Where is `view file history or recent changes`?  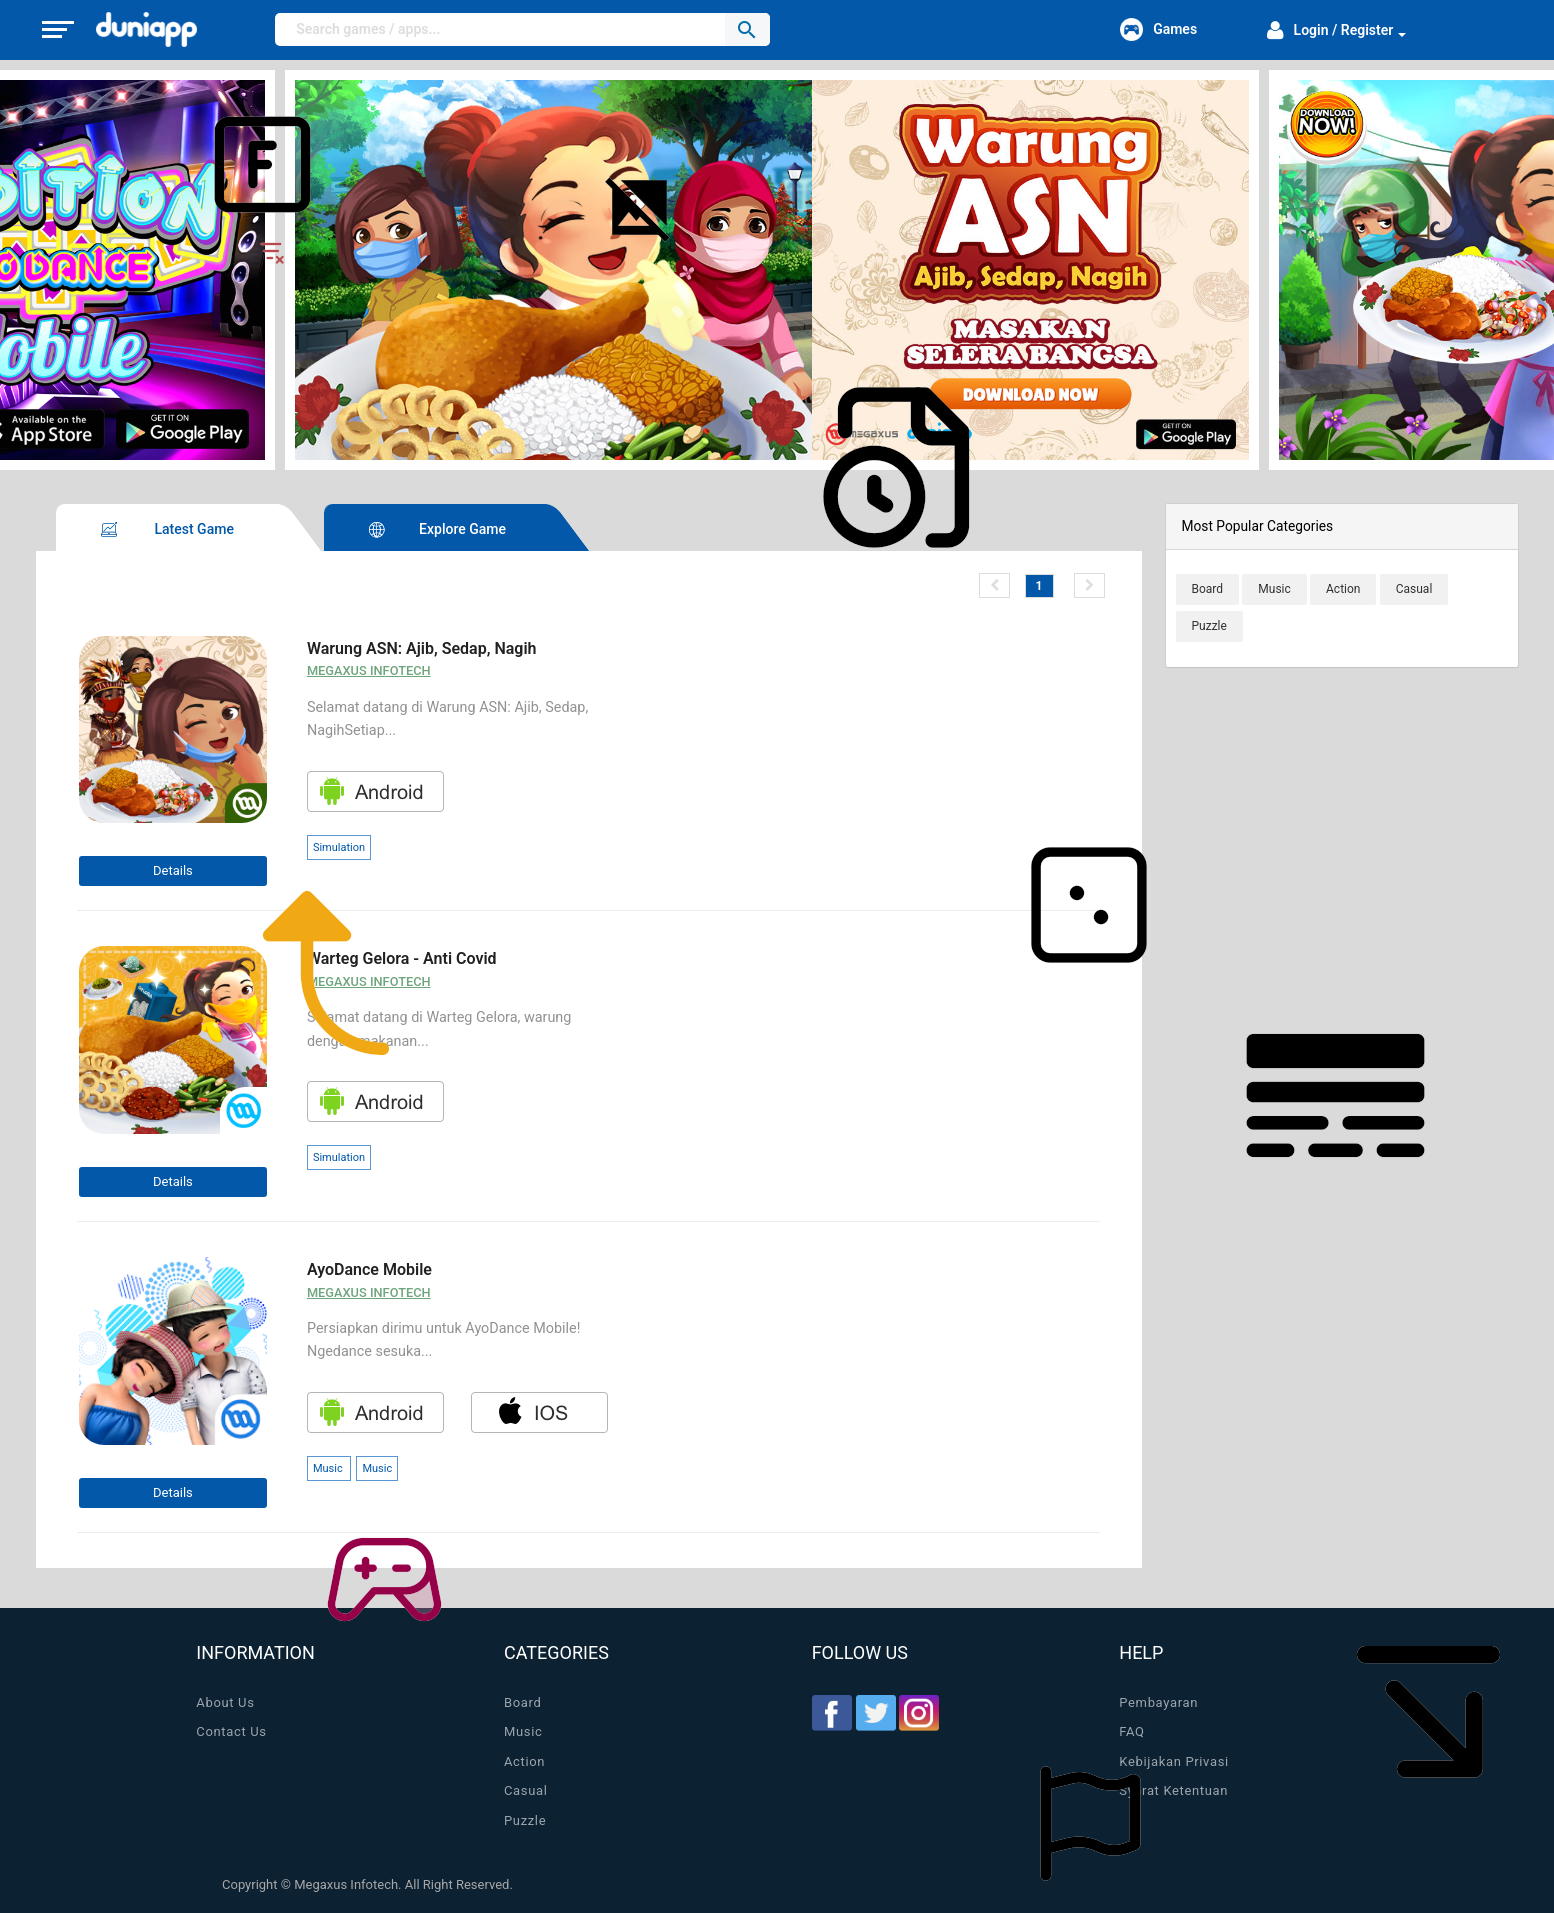
view file history or recent changes is located at coordinates (903, 467).